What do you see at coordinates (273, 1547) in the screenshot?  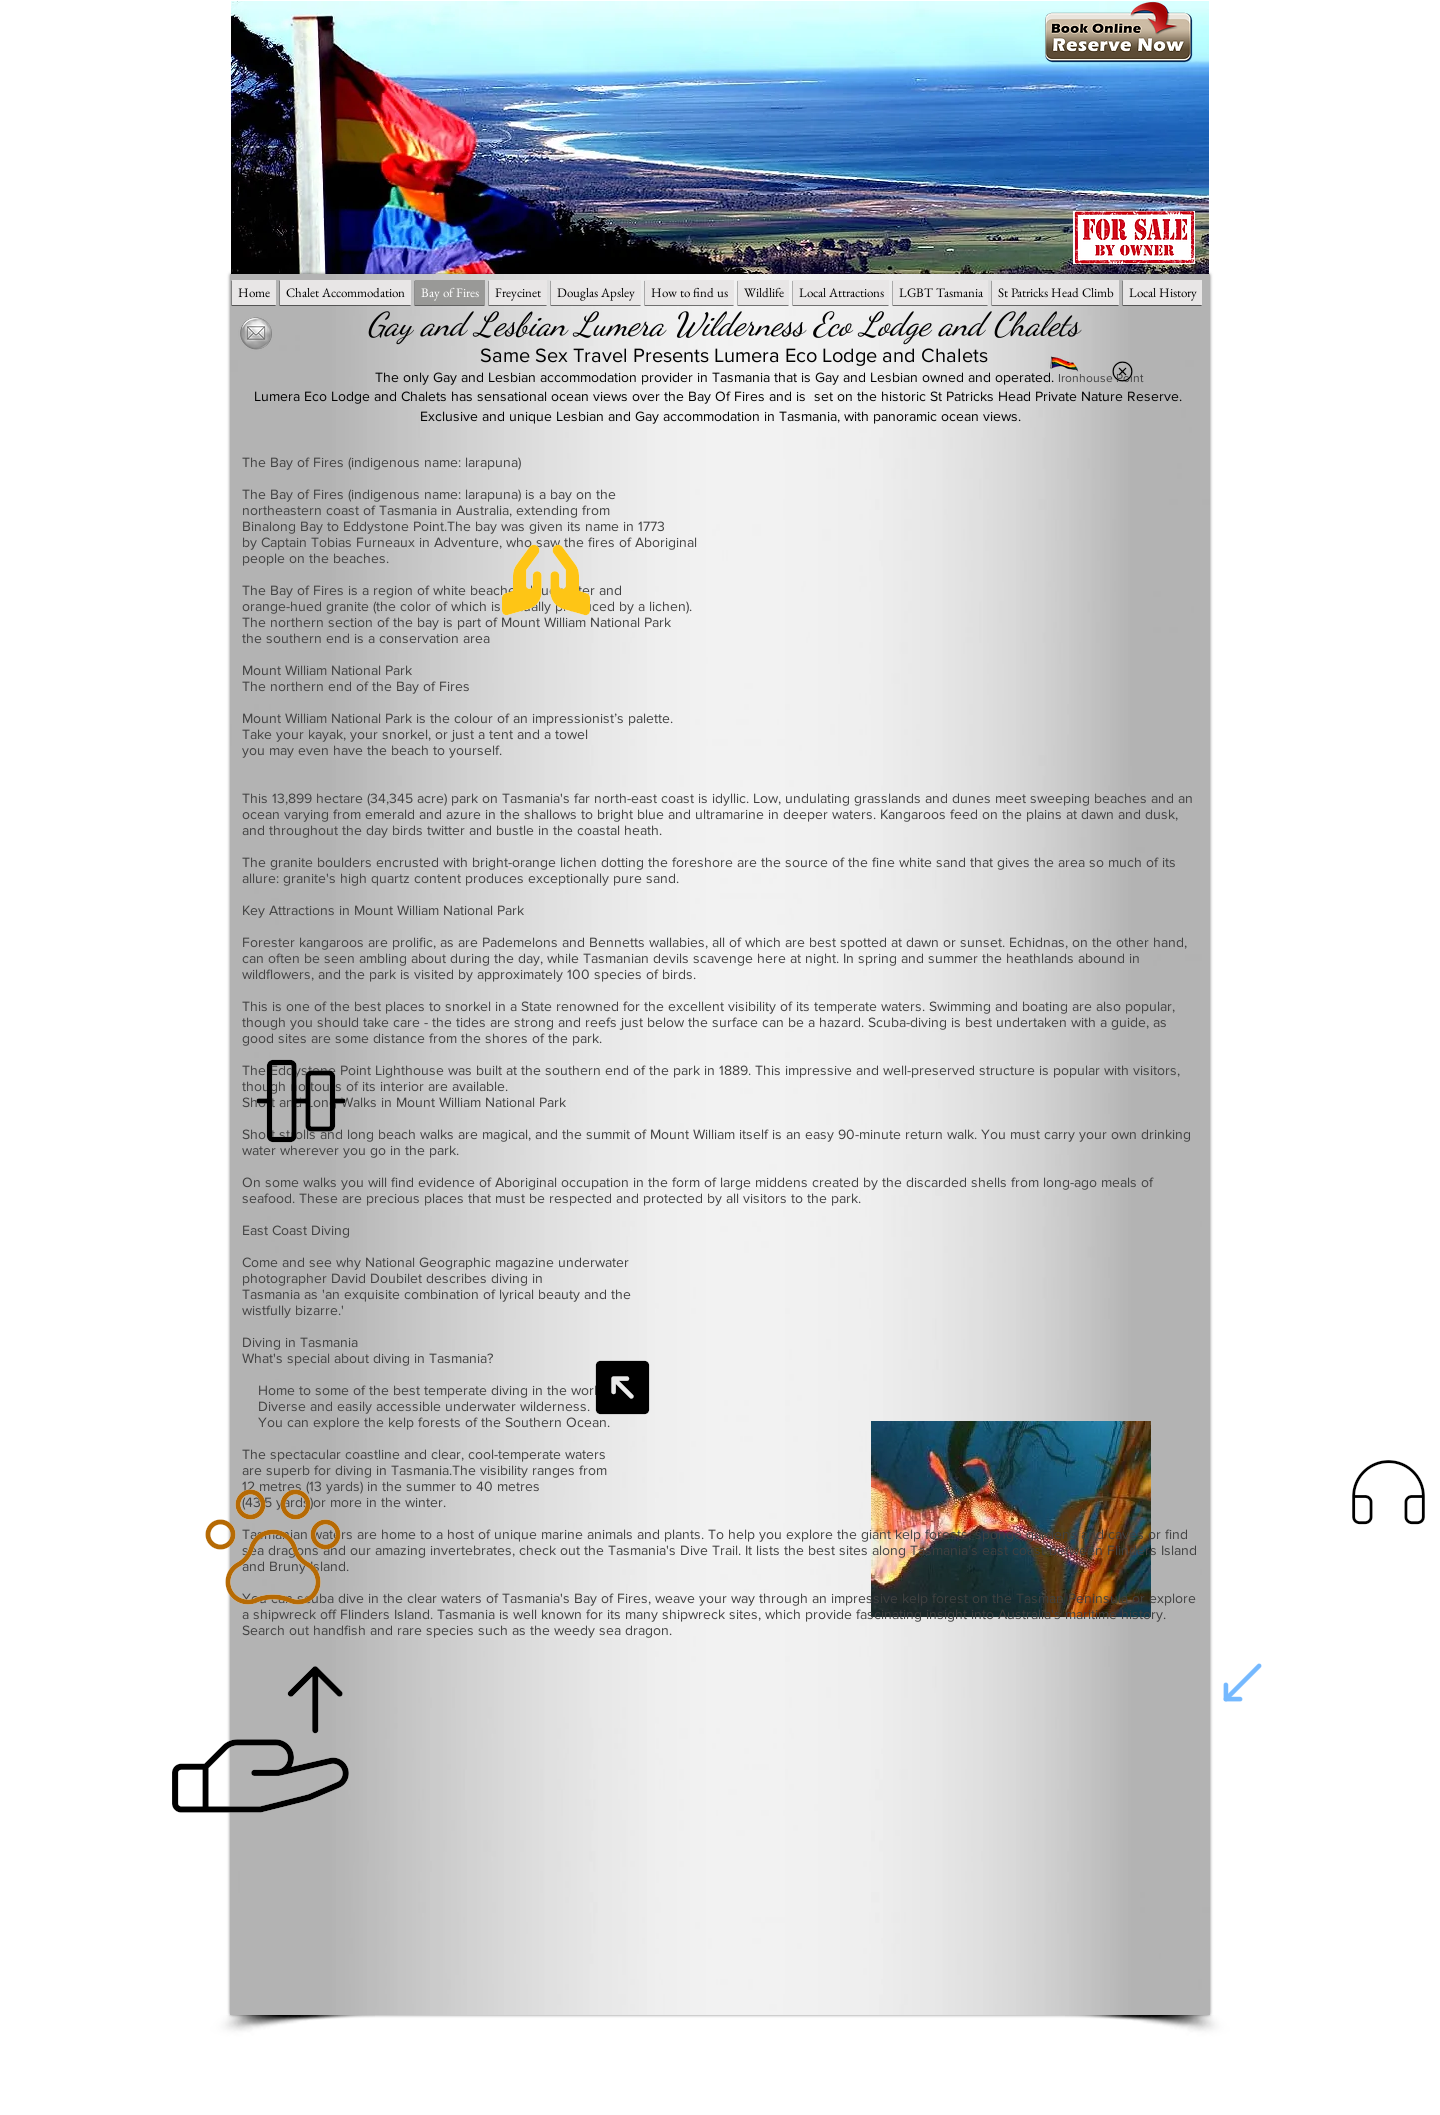 I see `access pet-related features or settings` at bounding box center [273, 1547].